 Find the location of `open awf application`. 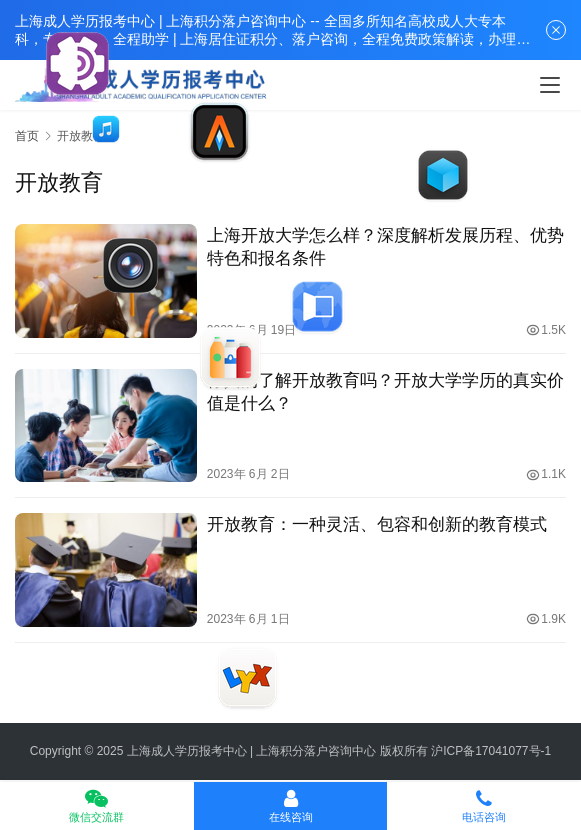

open awf application is located at coordinates (443, 175).